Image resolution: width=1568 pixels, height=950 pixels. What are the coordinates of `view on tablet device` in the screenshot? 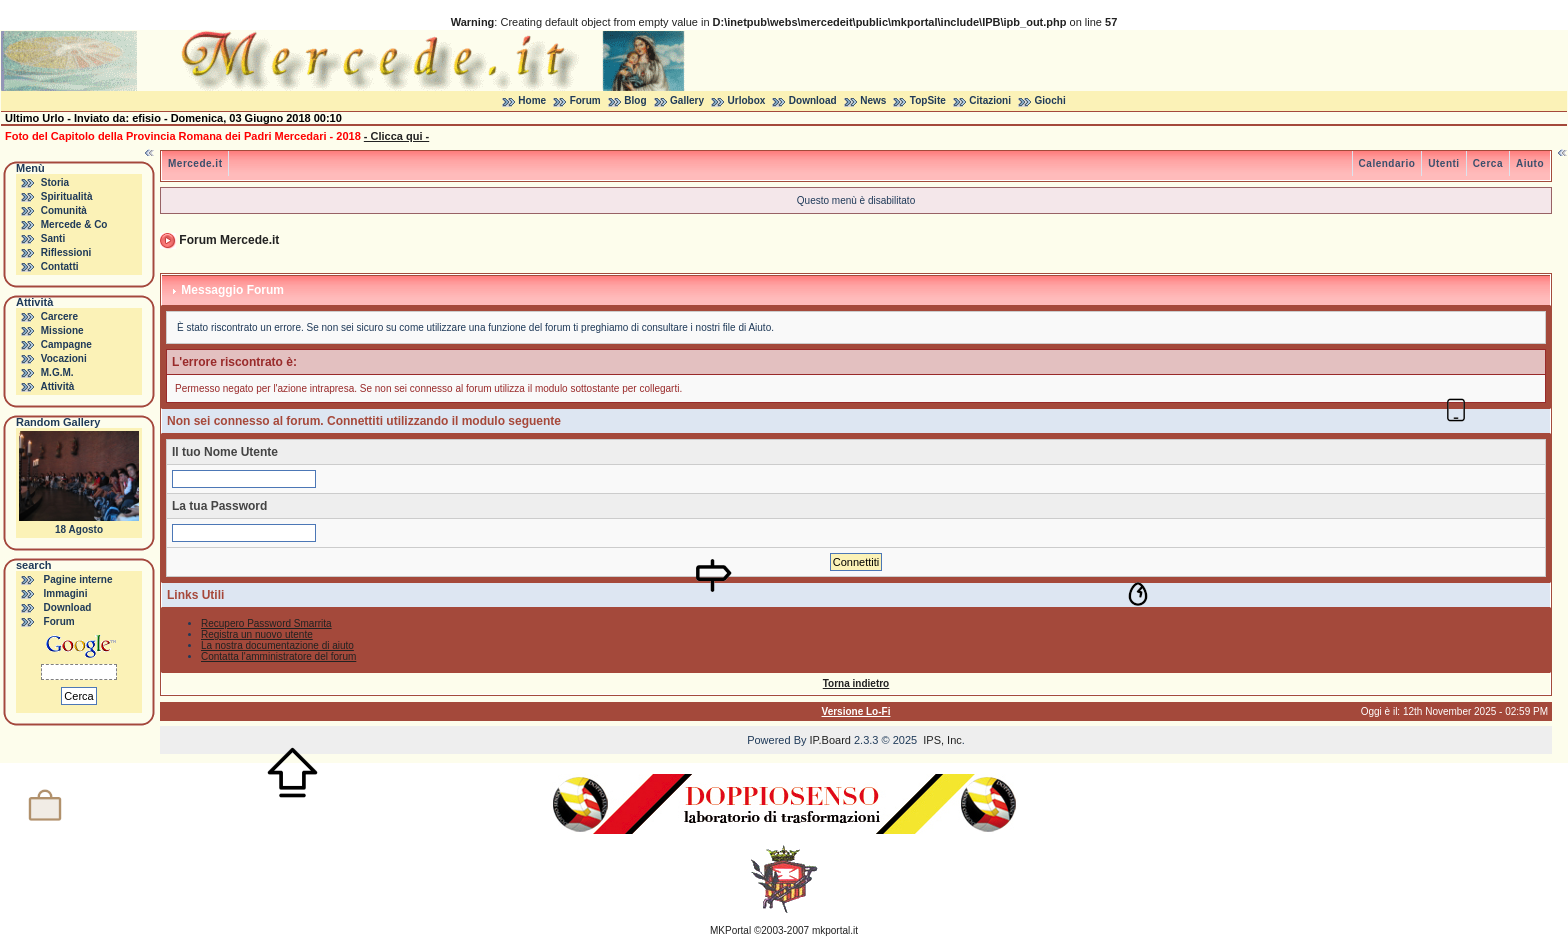 It's located at (1456, 410).